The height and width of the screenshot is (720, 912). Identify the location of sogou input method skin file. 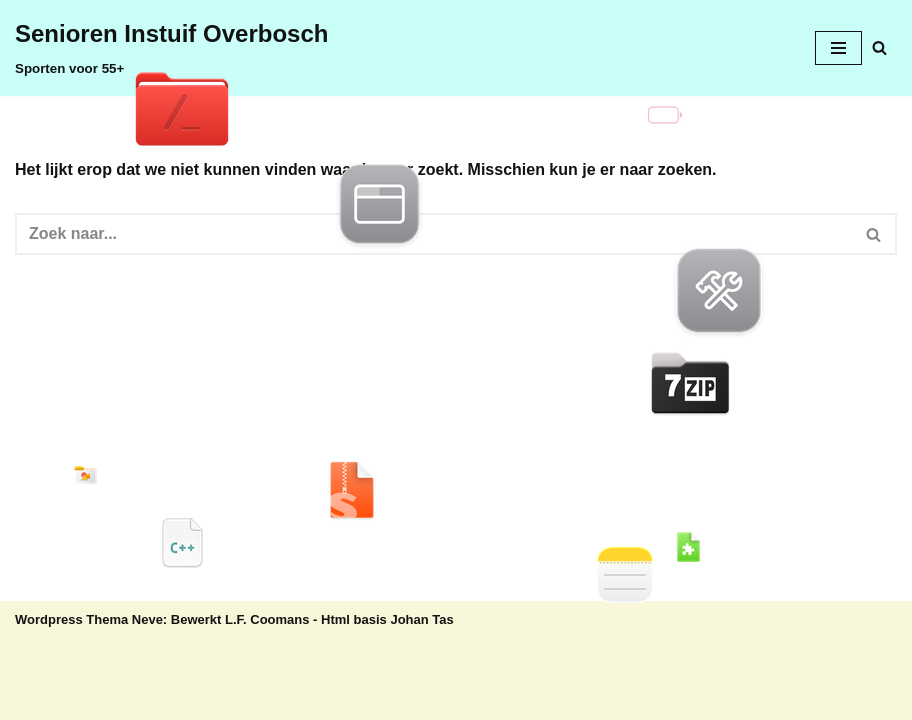
(352, 491).